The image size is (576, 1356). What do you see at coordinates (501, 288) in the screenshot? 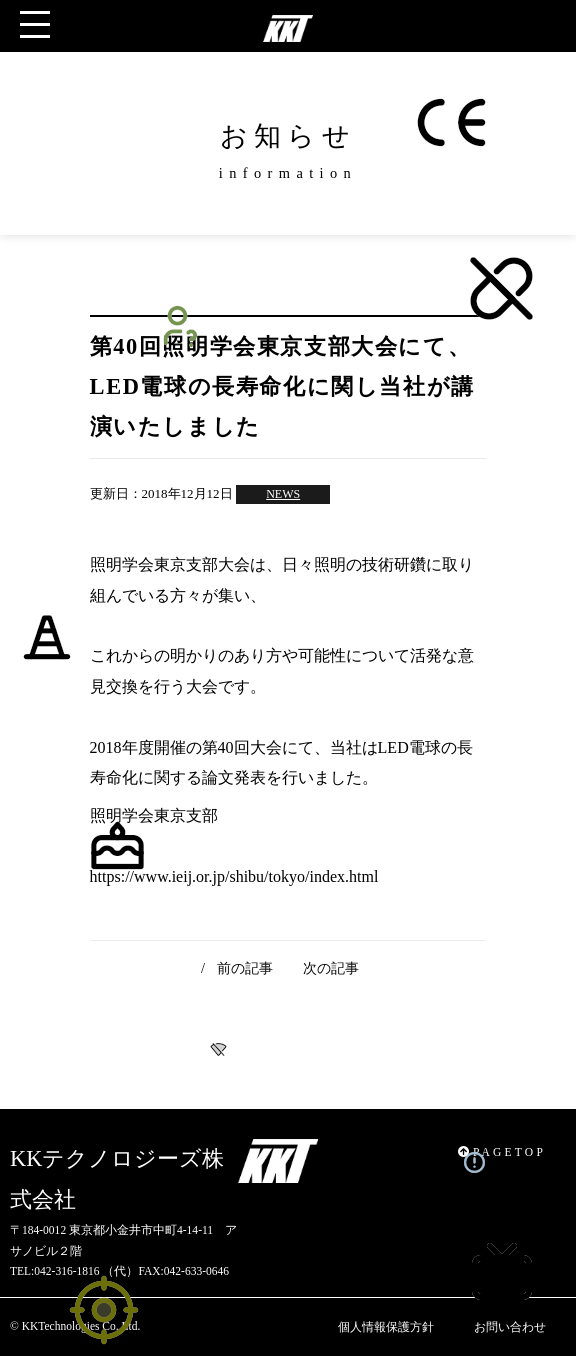
I see `medication reminder disabled` at bounding box center [501, 288].